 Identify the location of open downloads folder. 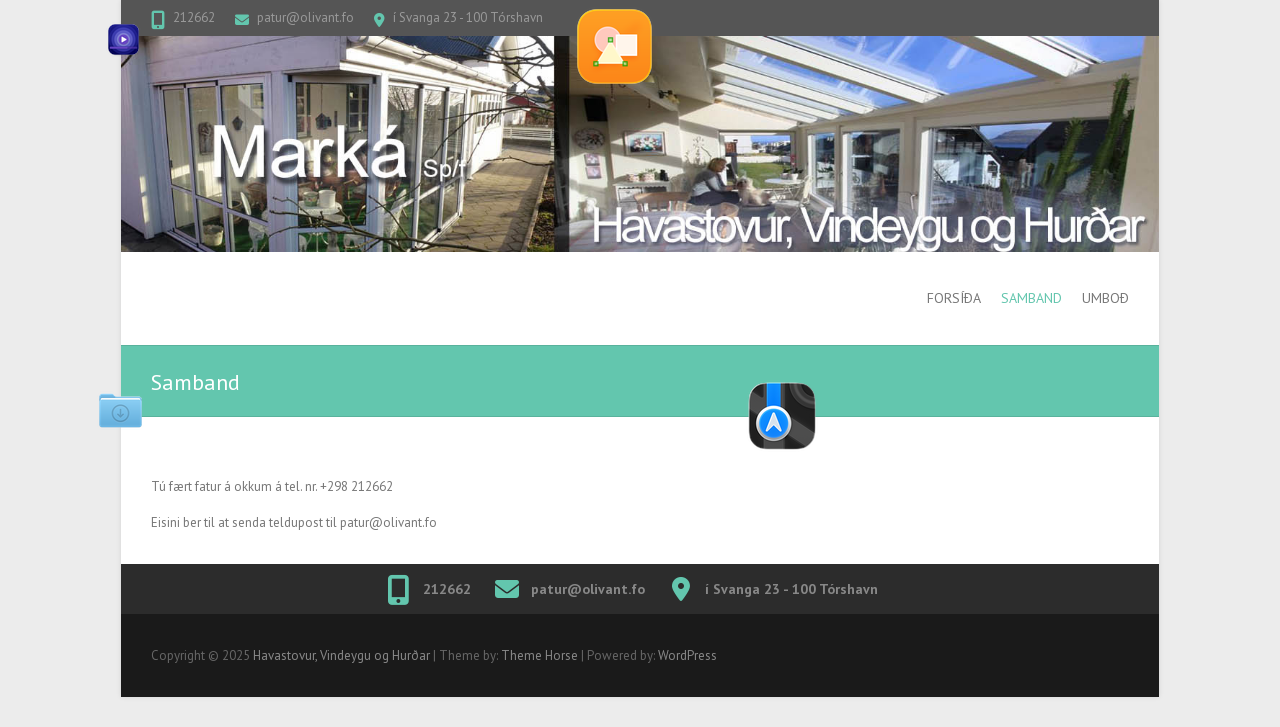
(120, 410).